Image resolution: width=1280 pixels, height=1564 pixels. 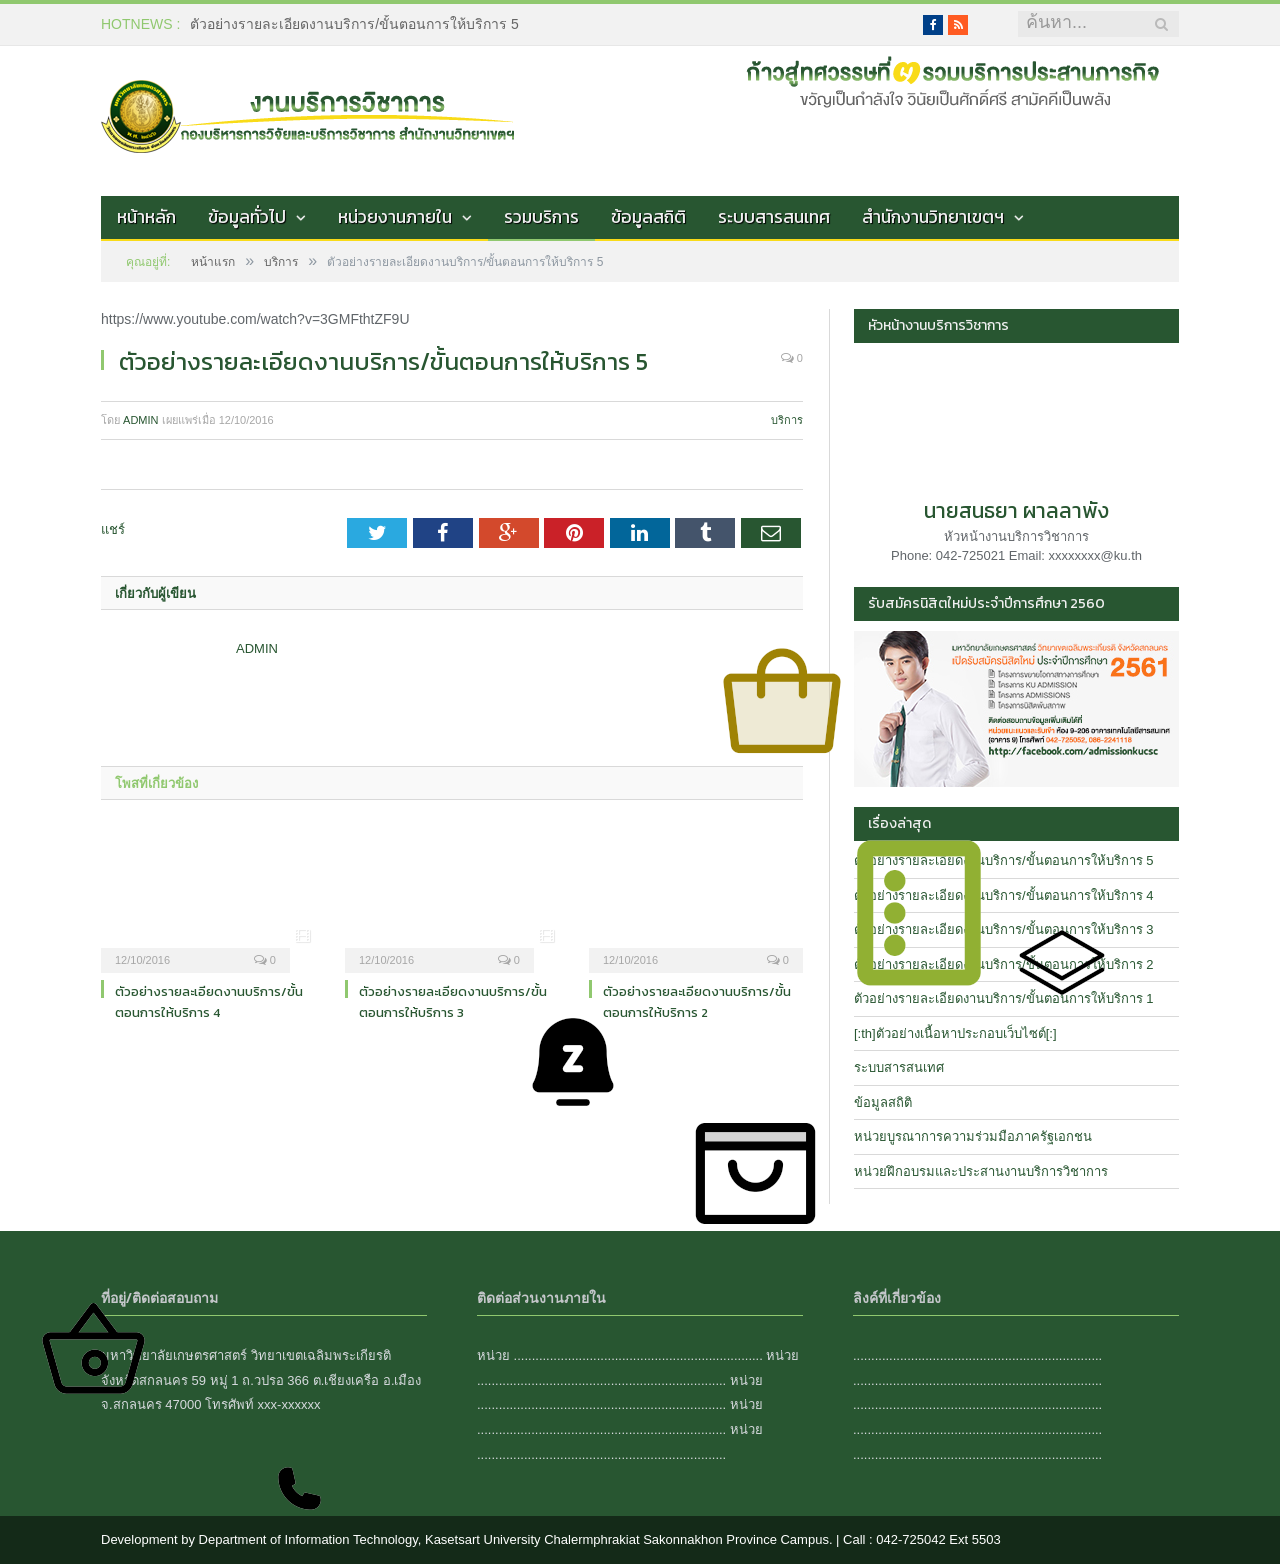 What do you see at coordinates (93, 1350) in the screenshot?
I see `view your shopping basket` at bounding box center [93, 1350].